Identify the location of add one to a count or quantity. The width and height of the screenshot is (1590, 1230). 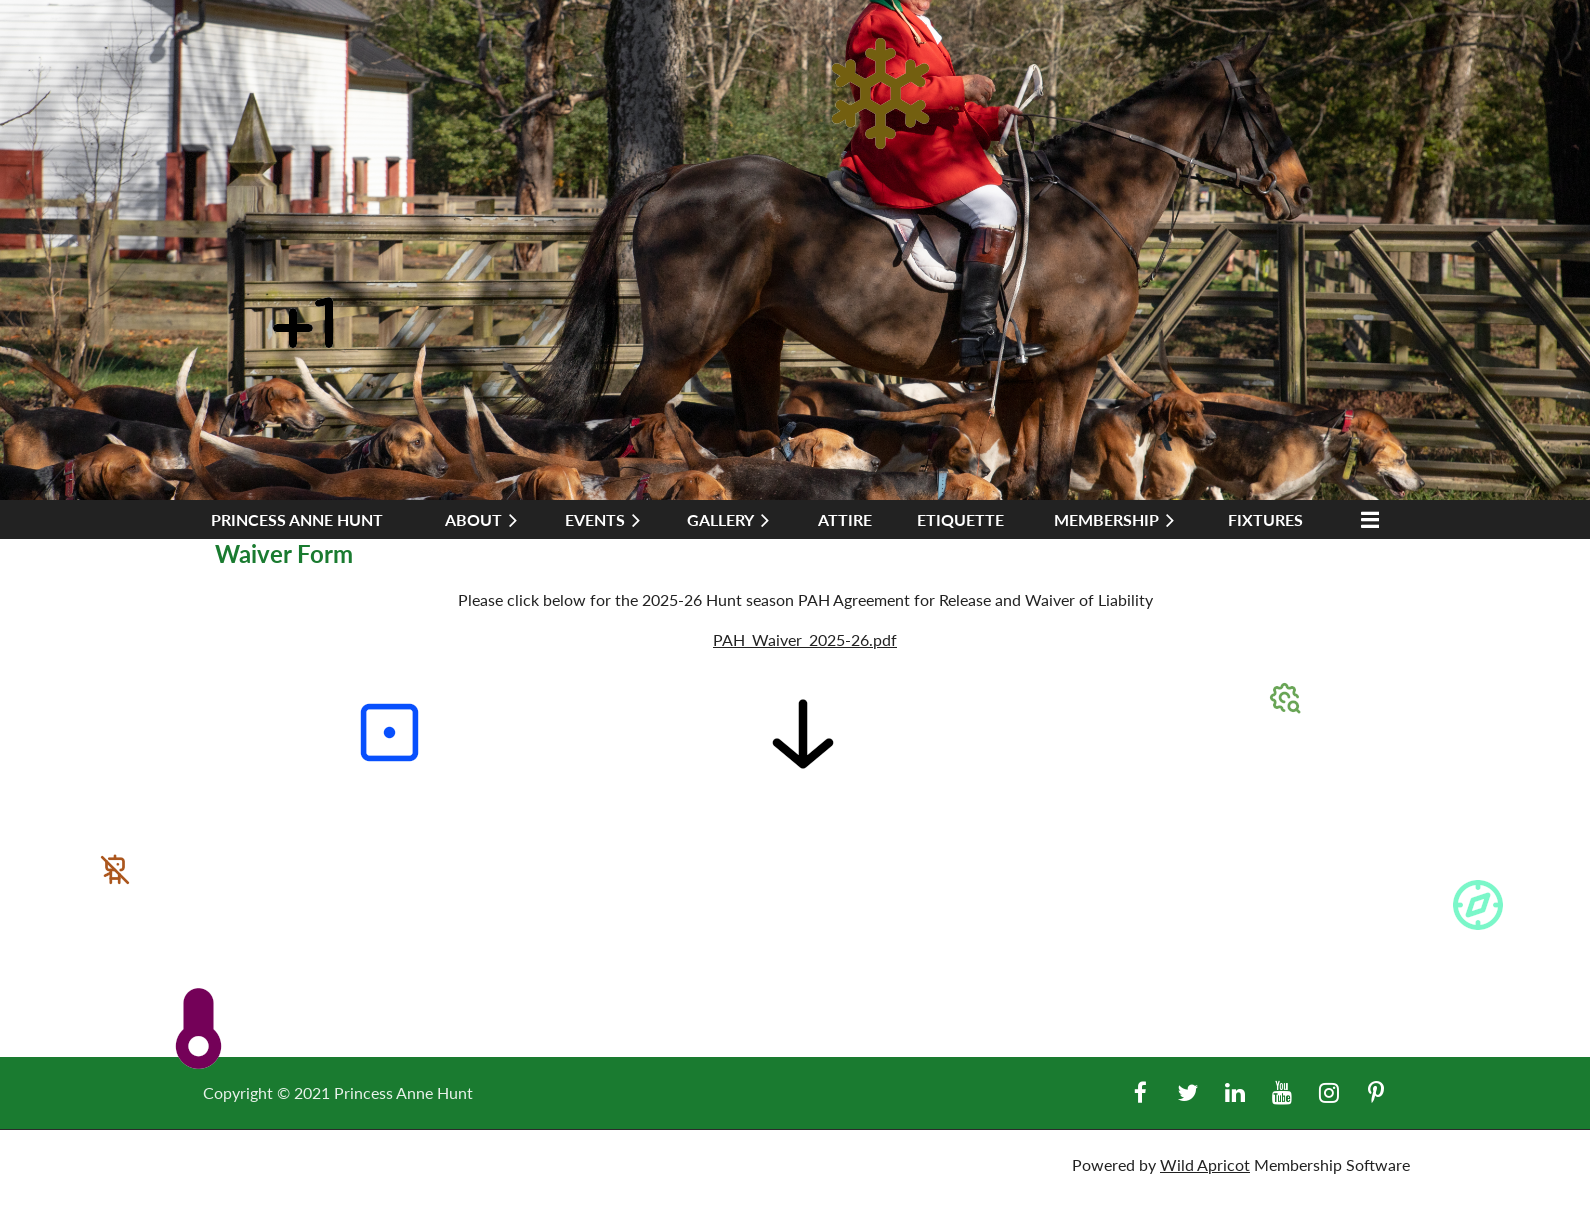
(305, 324).